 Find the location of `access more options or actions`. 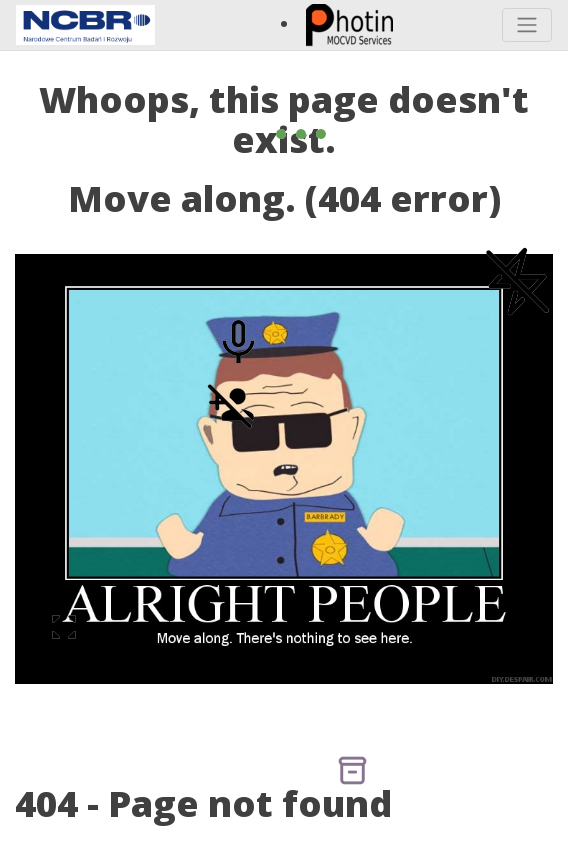

access more options or actions is located at coordinates (301, 134).